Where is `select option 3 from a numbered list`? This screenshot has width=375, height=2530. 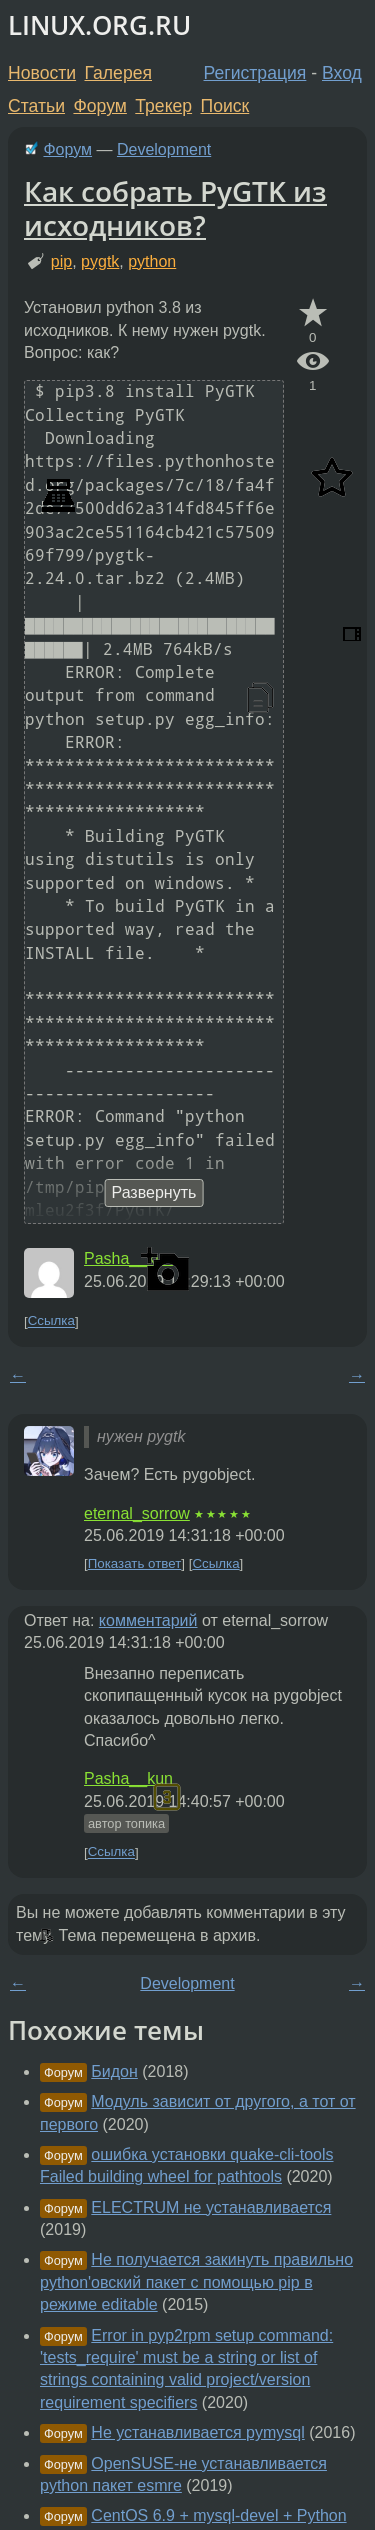 select option 3 from a numbered list is located at coordinates (167, 1797).